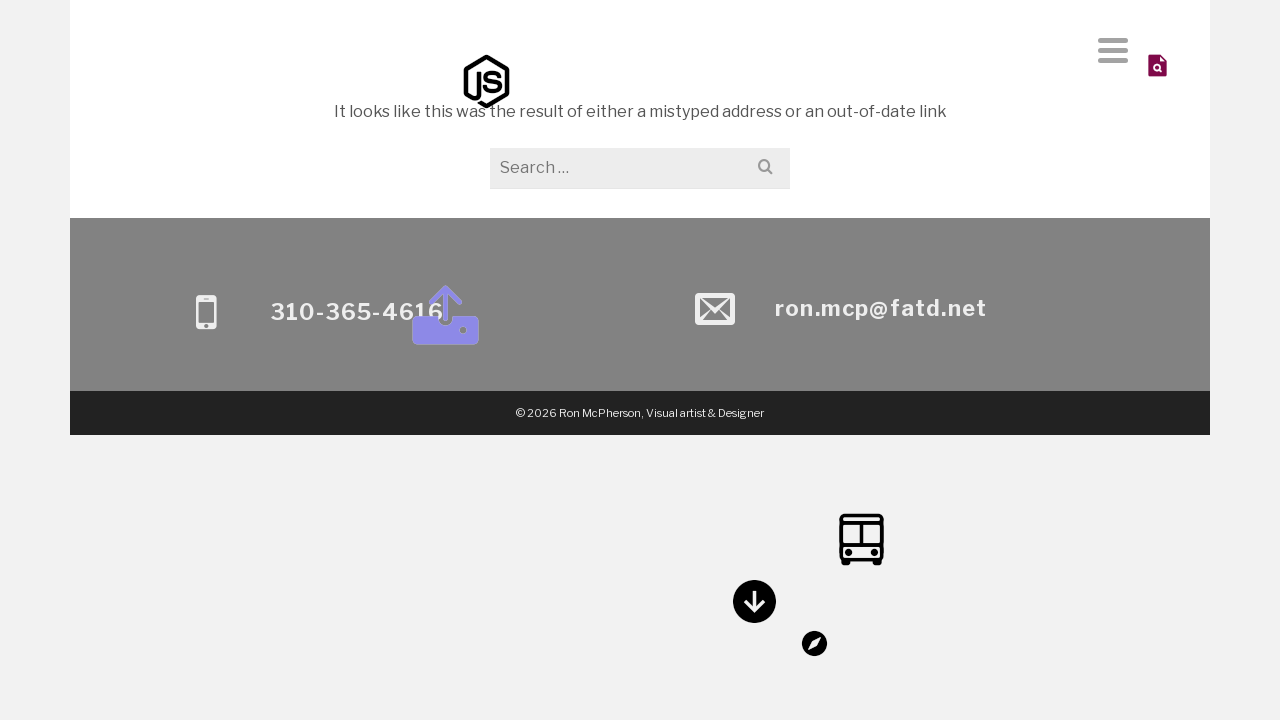 The image size is (1280, 720). I want to click on upload a file or document, so click(445, 318).